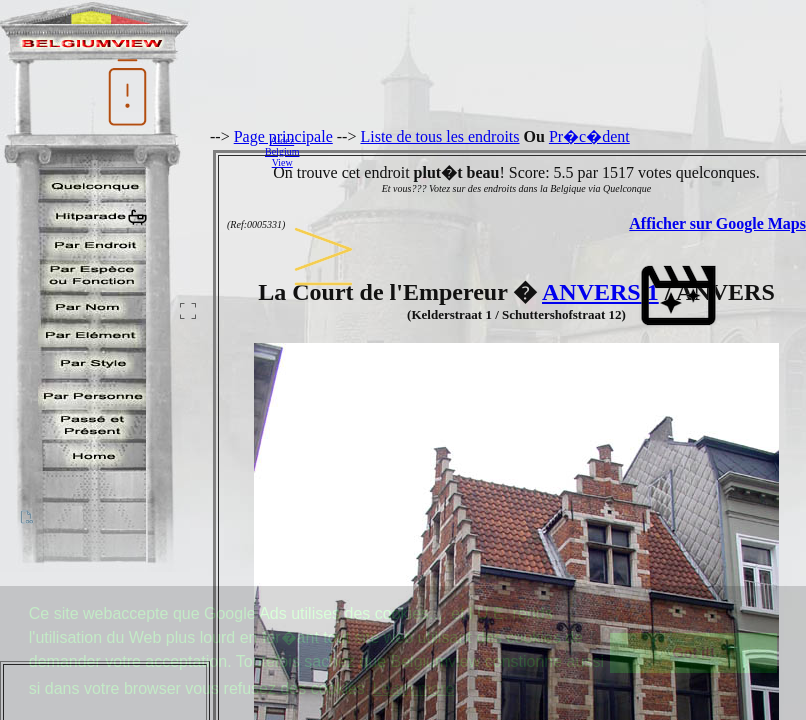 This screenshot has width=806, height=720. I want to click on indicates bathroom amenities available, so click(137, 217).